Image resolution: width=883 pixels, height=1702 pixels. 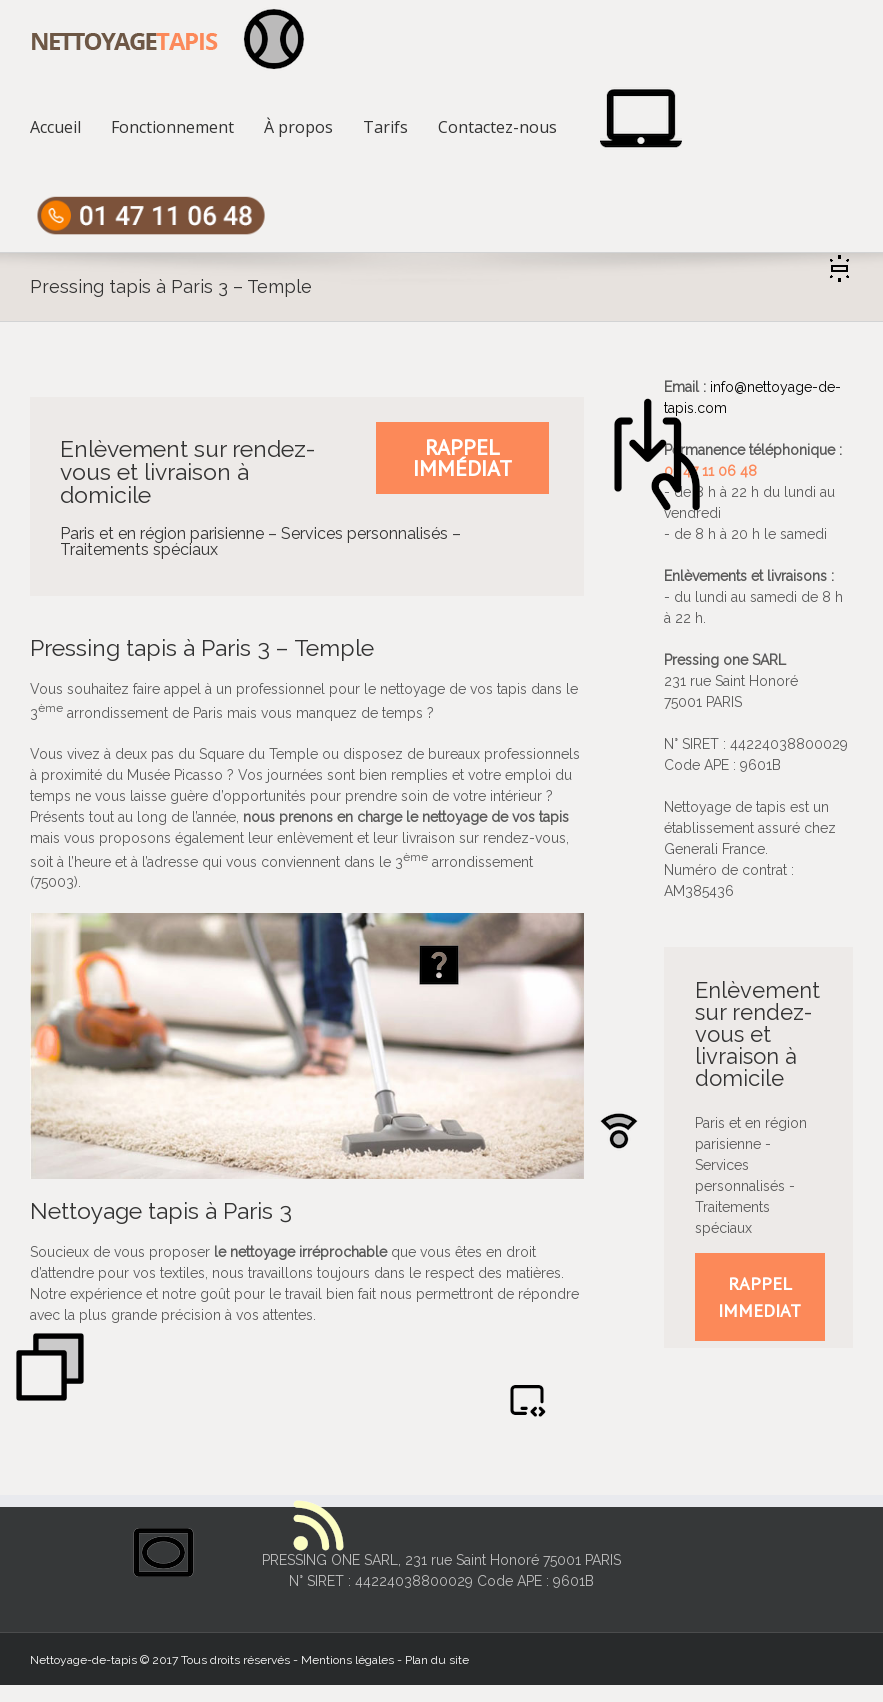 What do you see at coordinates (163, 1552) in the screenshot?
I see `apply vignette effect to photo` at bounding box center [163, 1552].